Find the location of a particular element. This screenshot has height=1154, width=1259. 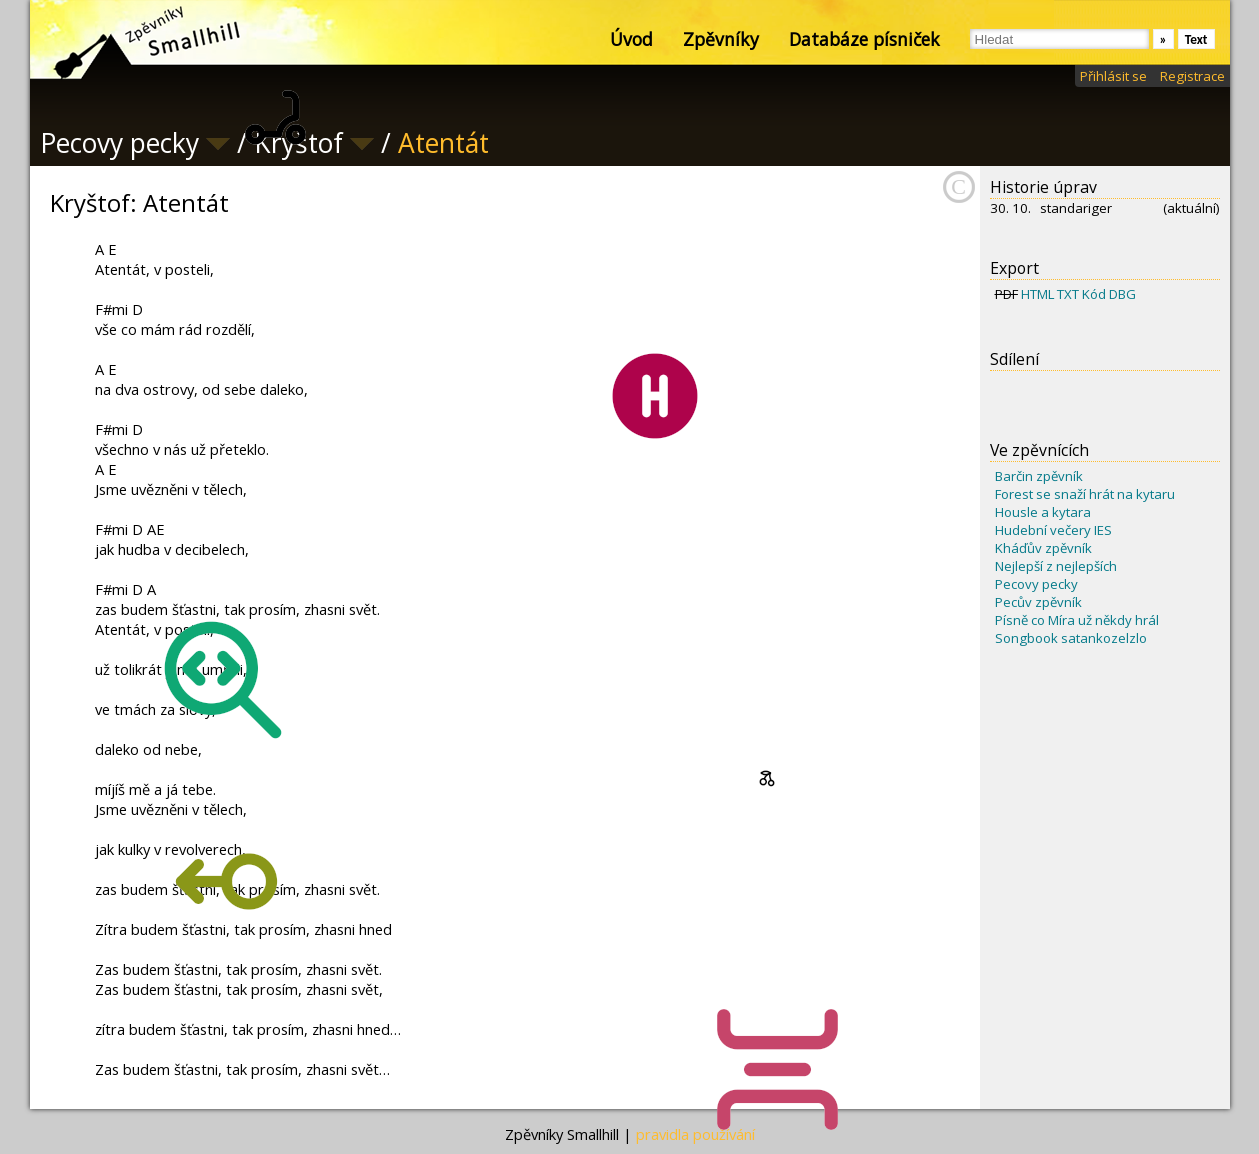

select scooter as transportation mode is located at coordinates (275, 117).